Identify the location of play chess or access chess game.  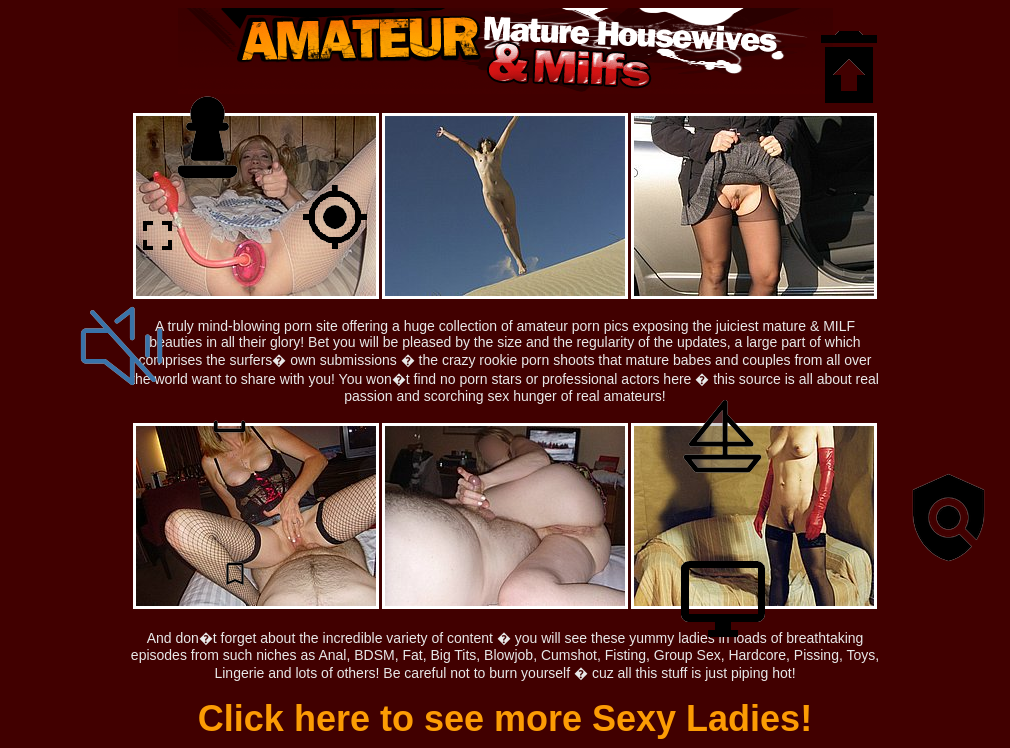
(207, 139).